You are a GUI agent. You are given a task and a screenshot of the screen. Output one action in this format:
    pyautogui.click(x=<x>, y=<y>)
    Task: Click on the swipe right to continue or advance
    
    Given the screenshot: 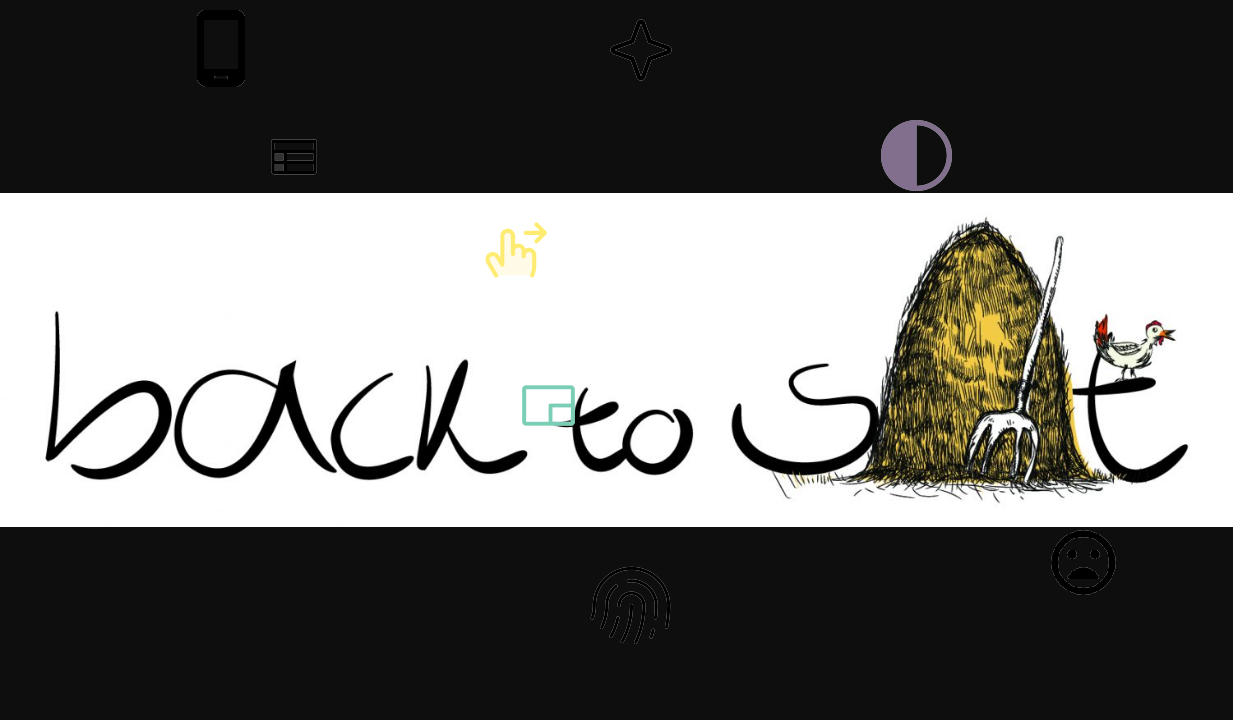 What is the action you would take?
    pyautogui.click(x=513, y=252)
    